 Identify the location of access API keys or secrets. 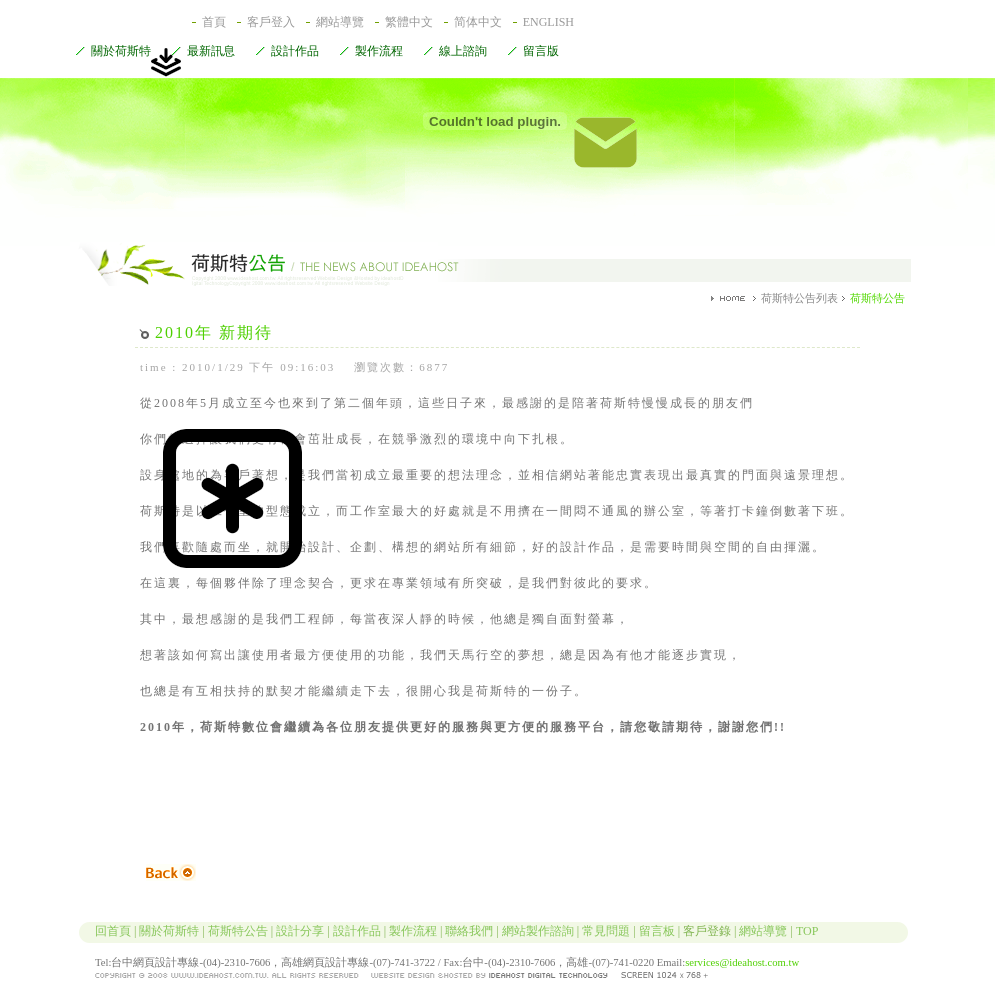
(232, 498).